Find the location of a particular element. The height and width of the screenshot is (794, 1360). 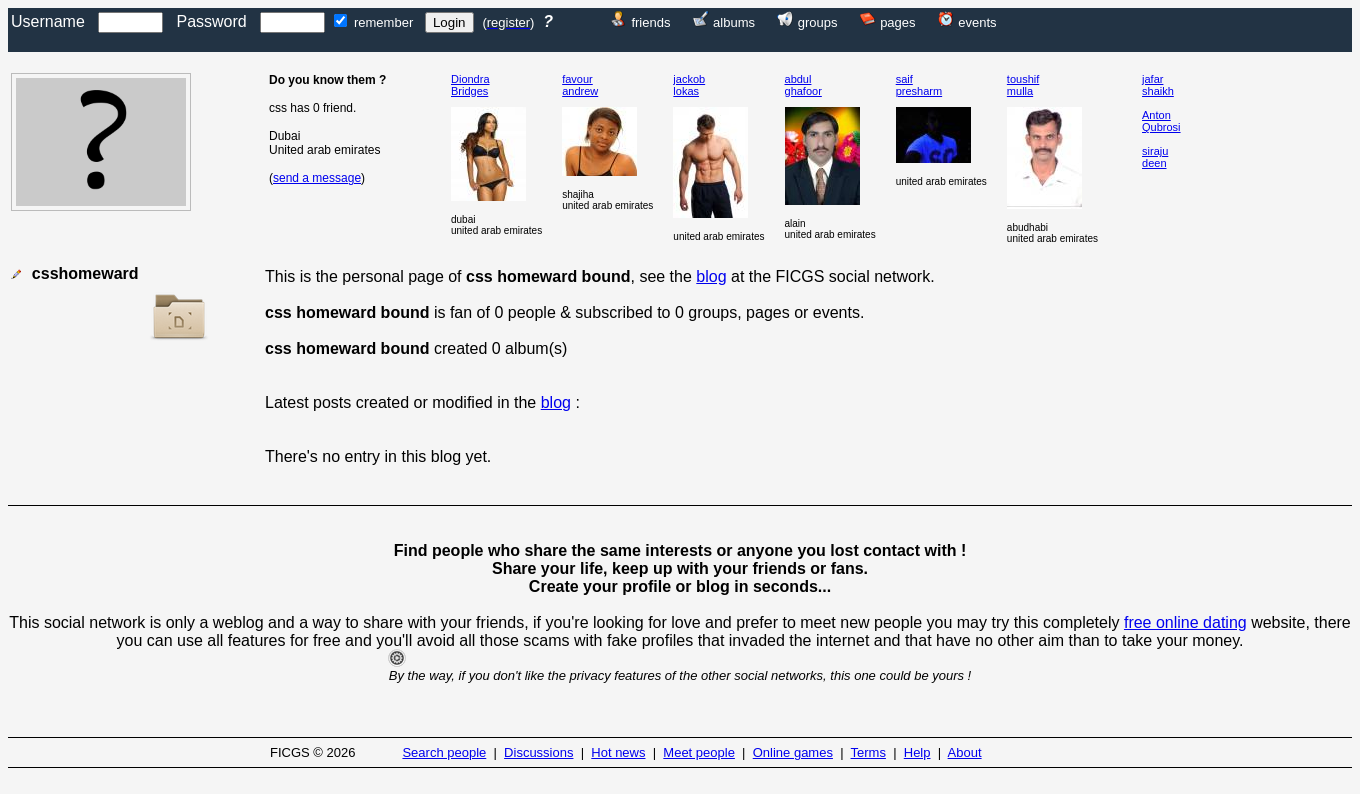

access system or application settings is located at coordinates (397, 658).